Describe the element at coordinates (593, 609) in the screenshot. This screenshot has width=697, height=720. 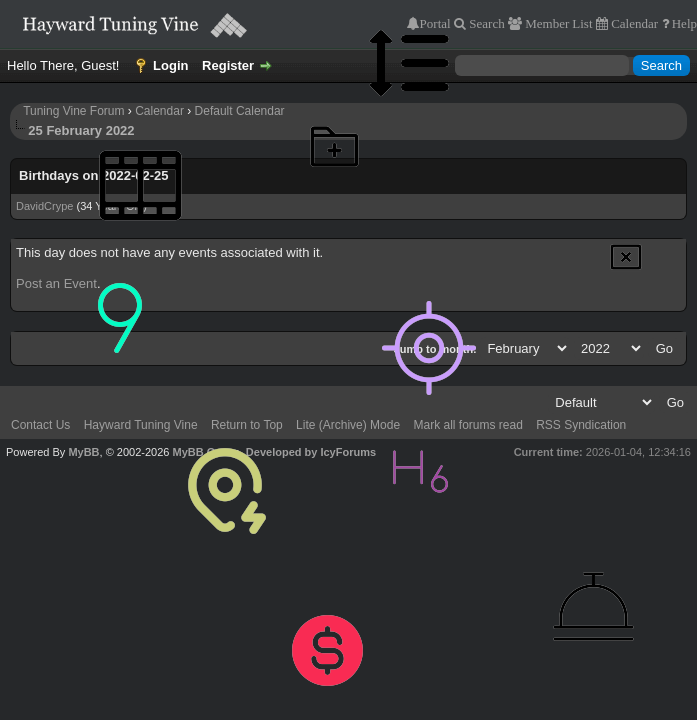
I see `request service or assistance` at that location.